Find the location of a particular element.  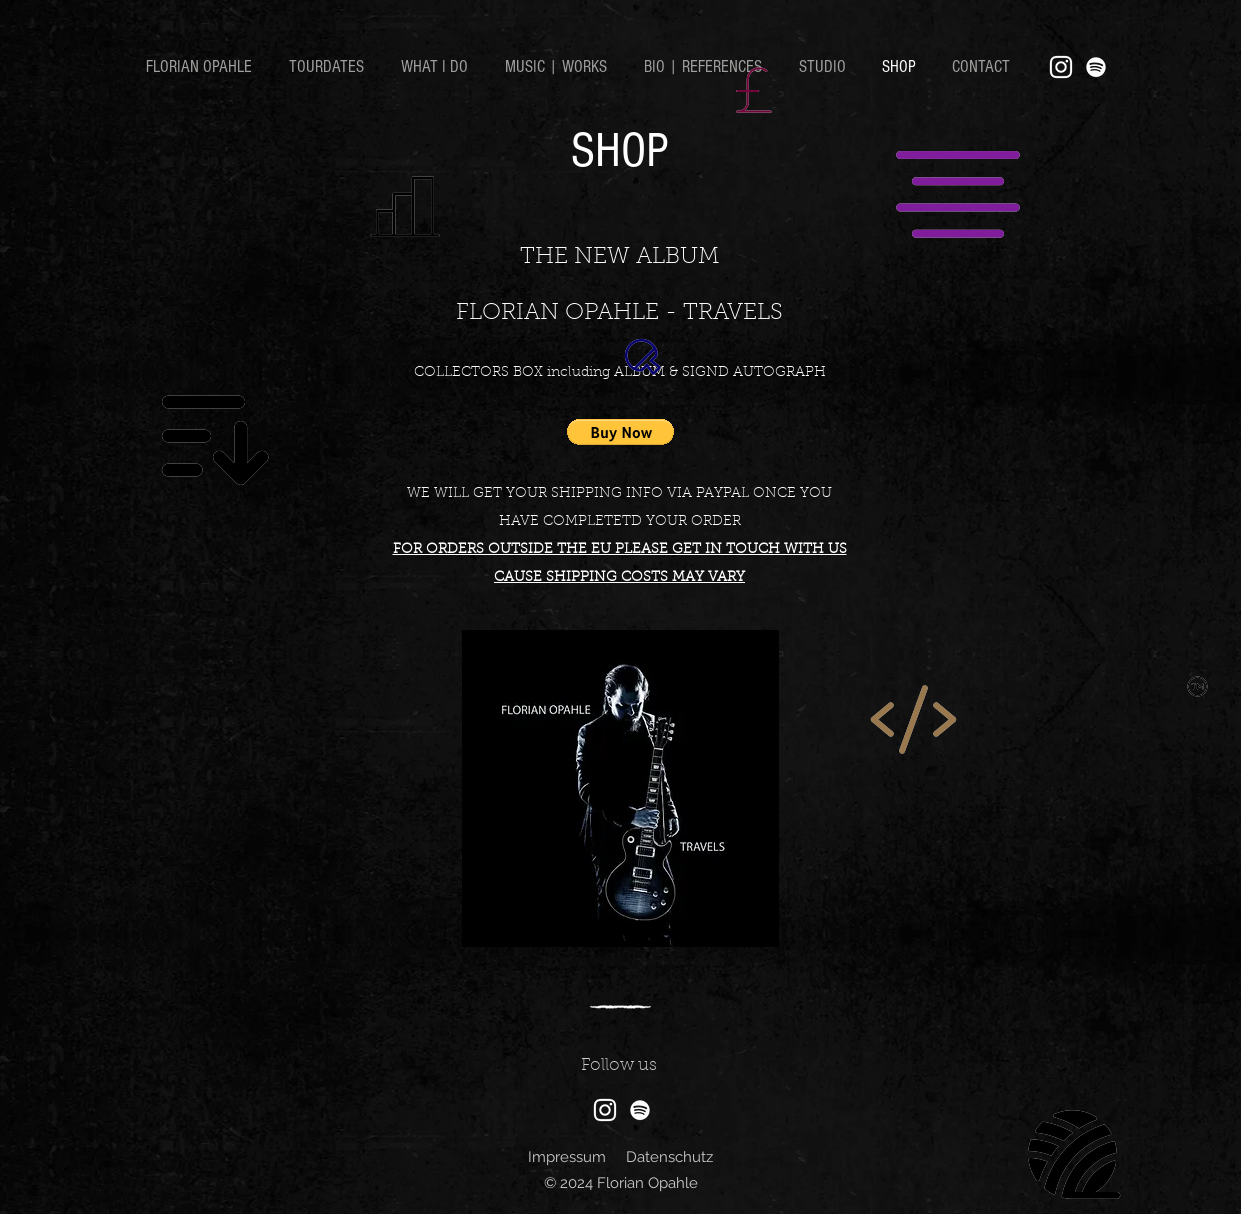

center align text is located at coordinates (958, 197).